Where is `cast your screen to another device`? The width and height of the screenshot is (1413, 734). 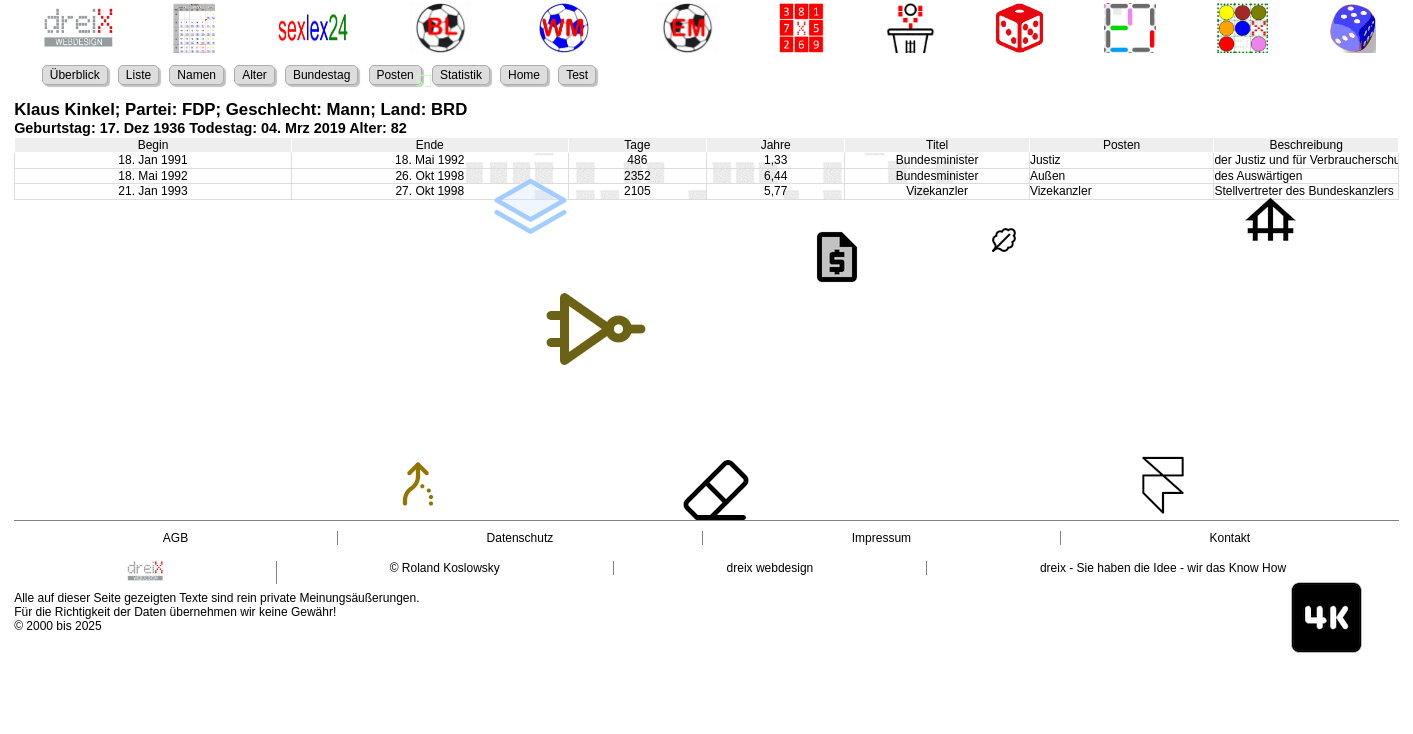 cast your screen to another device is located at coordinates (424, 81).